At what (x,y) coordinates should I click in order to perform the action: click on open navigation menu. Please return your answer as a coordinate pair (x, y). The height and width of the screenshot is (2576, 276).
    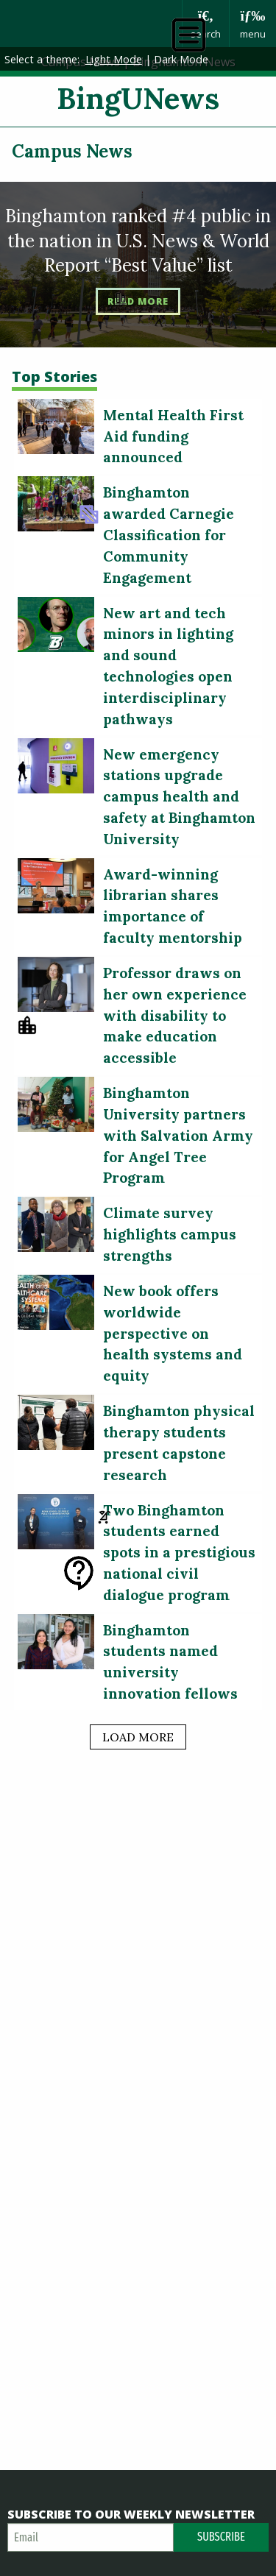
    Looking at the image, I should click on (188, 35).